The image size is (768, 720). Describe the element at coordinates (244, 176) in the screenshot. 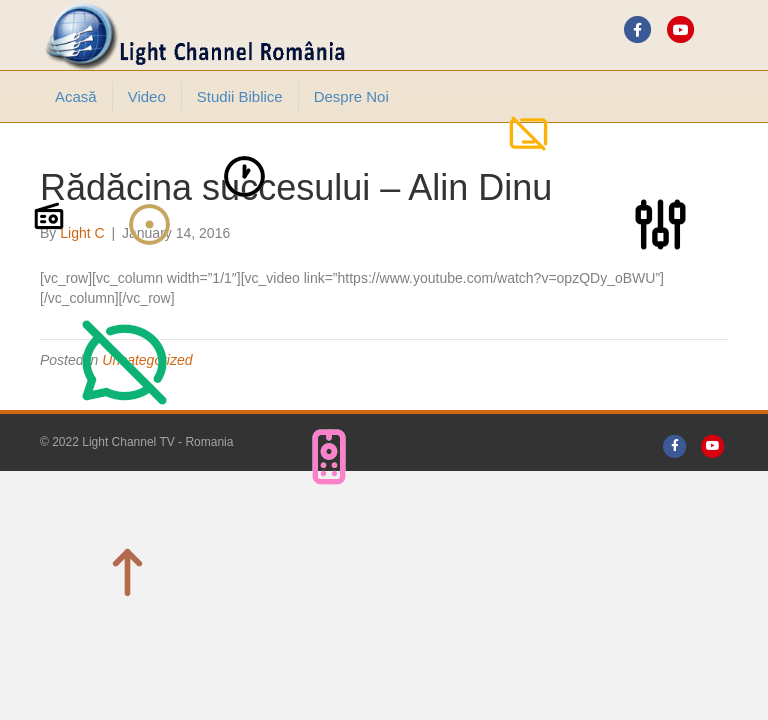

I see `indicates the current time is 1 o'clock` at that location.